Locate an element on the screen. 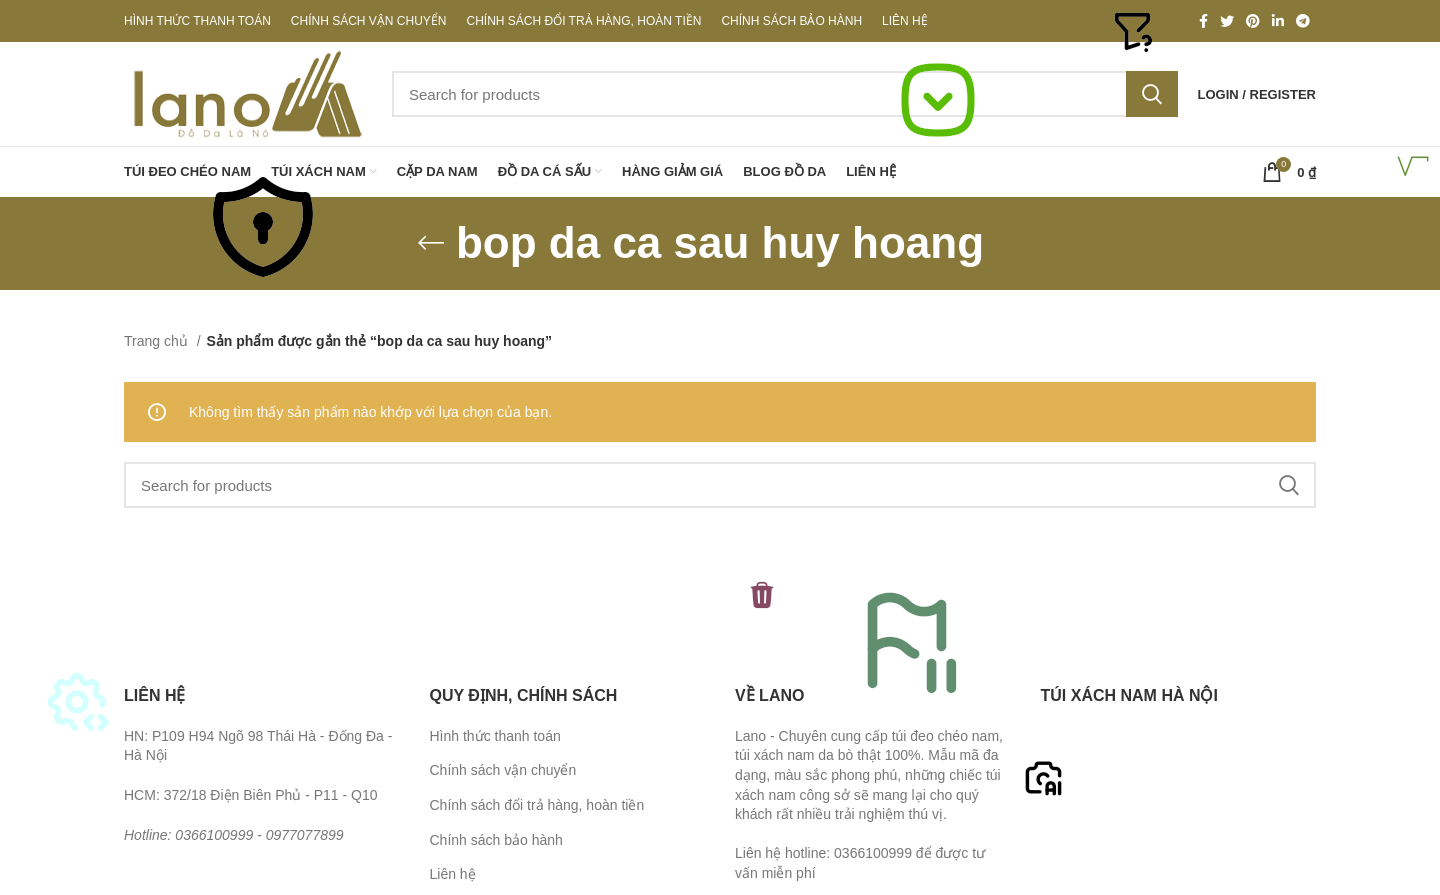 The image size is (1440, 895). delete selected item is located at coordinates (762, 595).